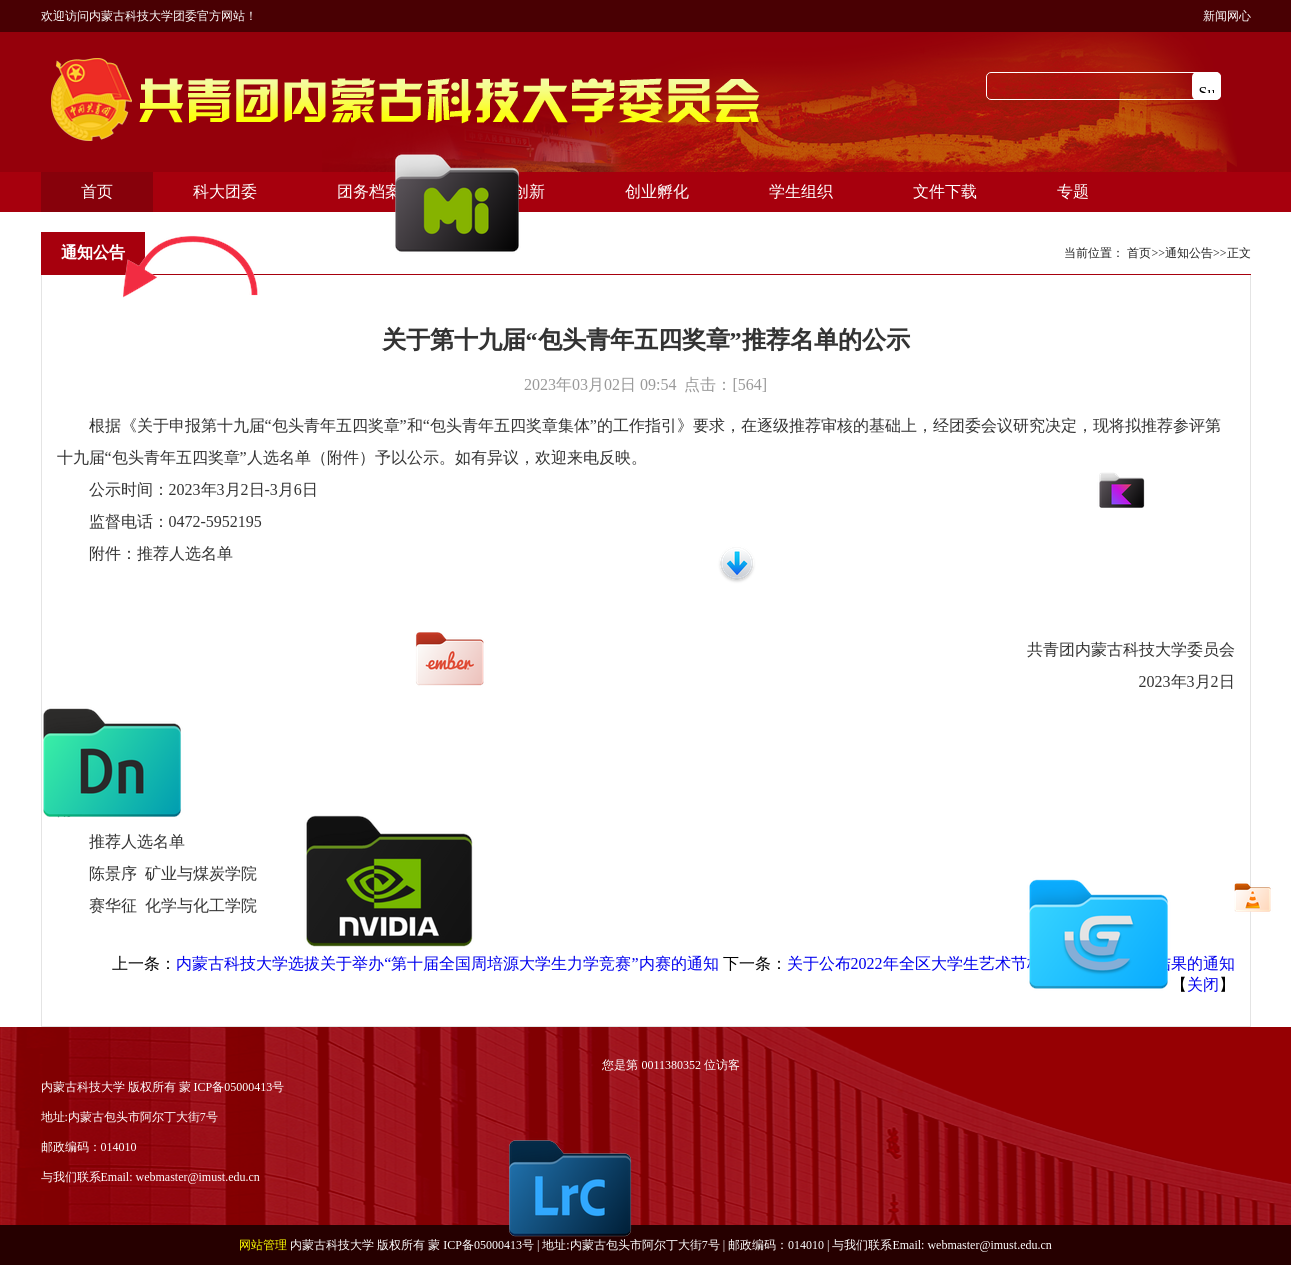  What do you see at coordinates (449, 660) in the screenshot?
I see `open ember.js project folder` at bounding box center [449, 660].